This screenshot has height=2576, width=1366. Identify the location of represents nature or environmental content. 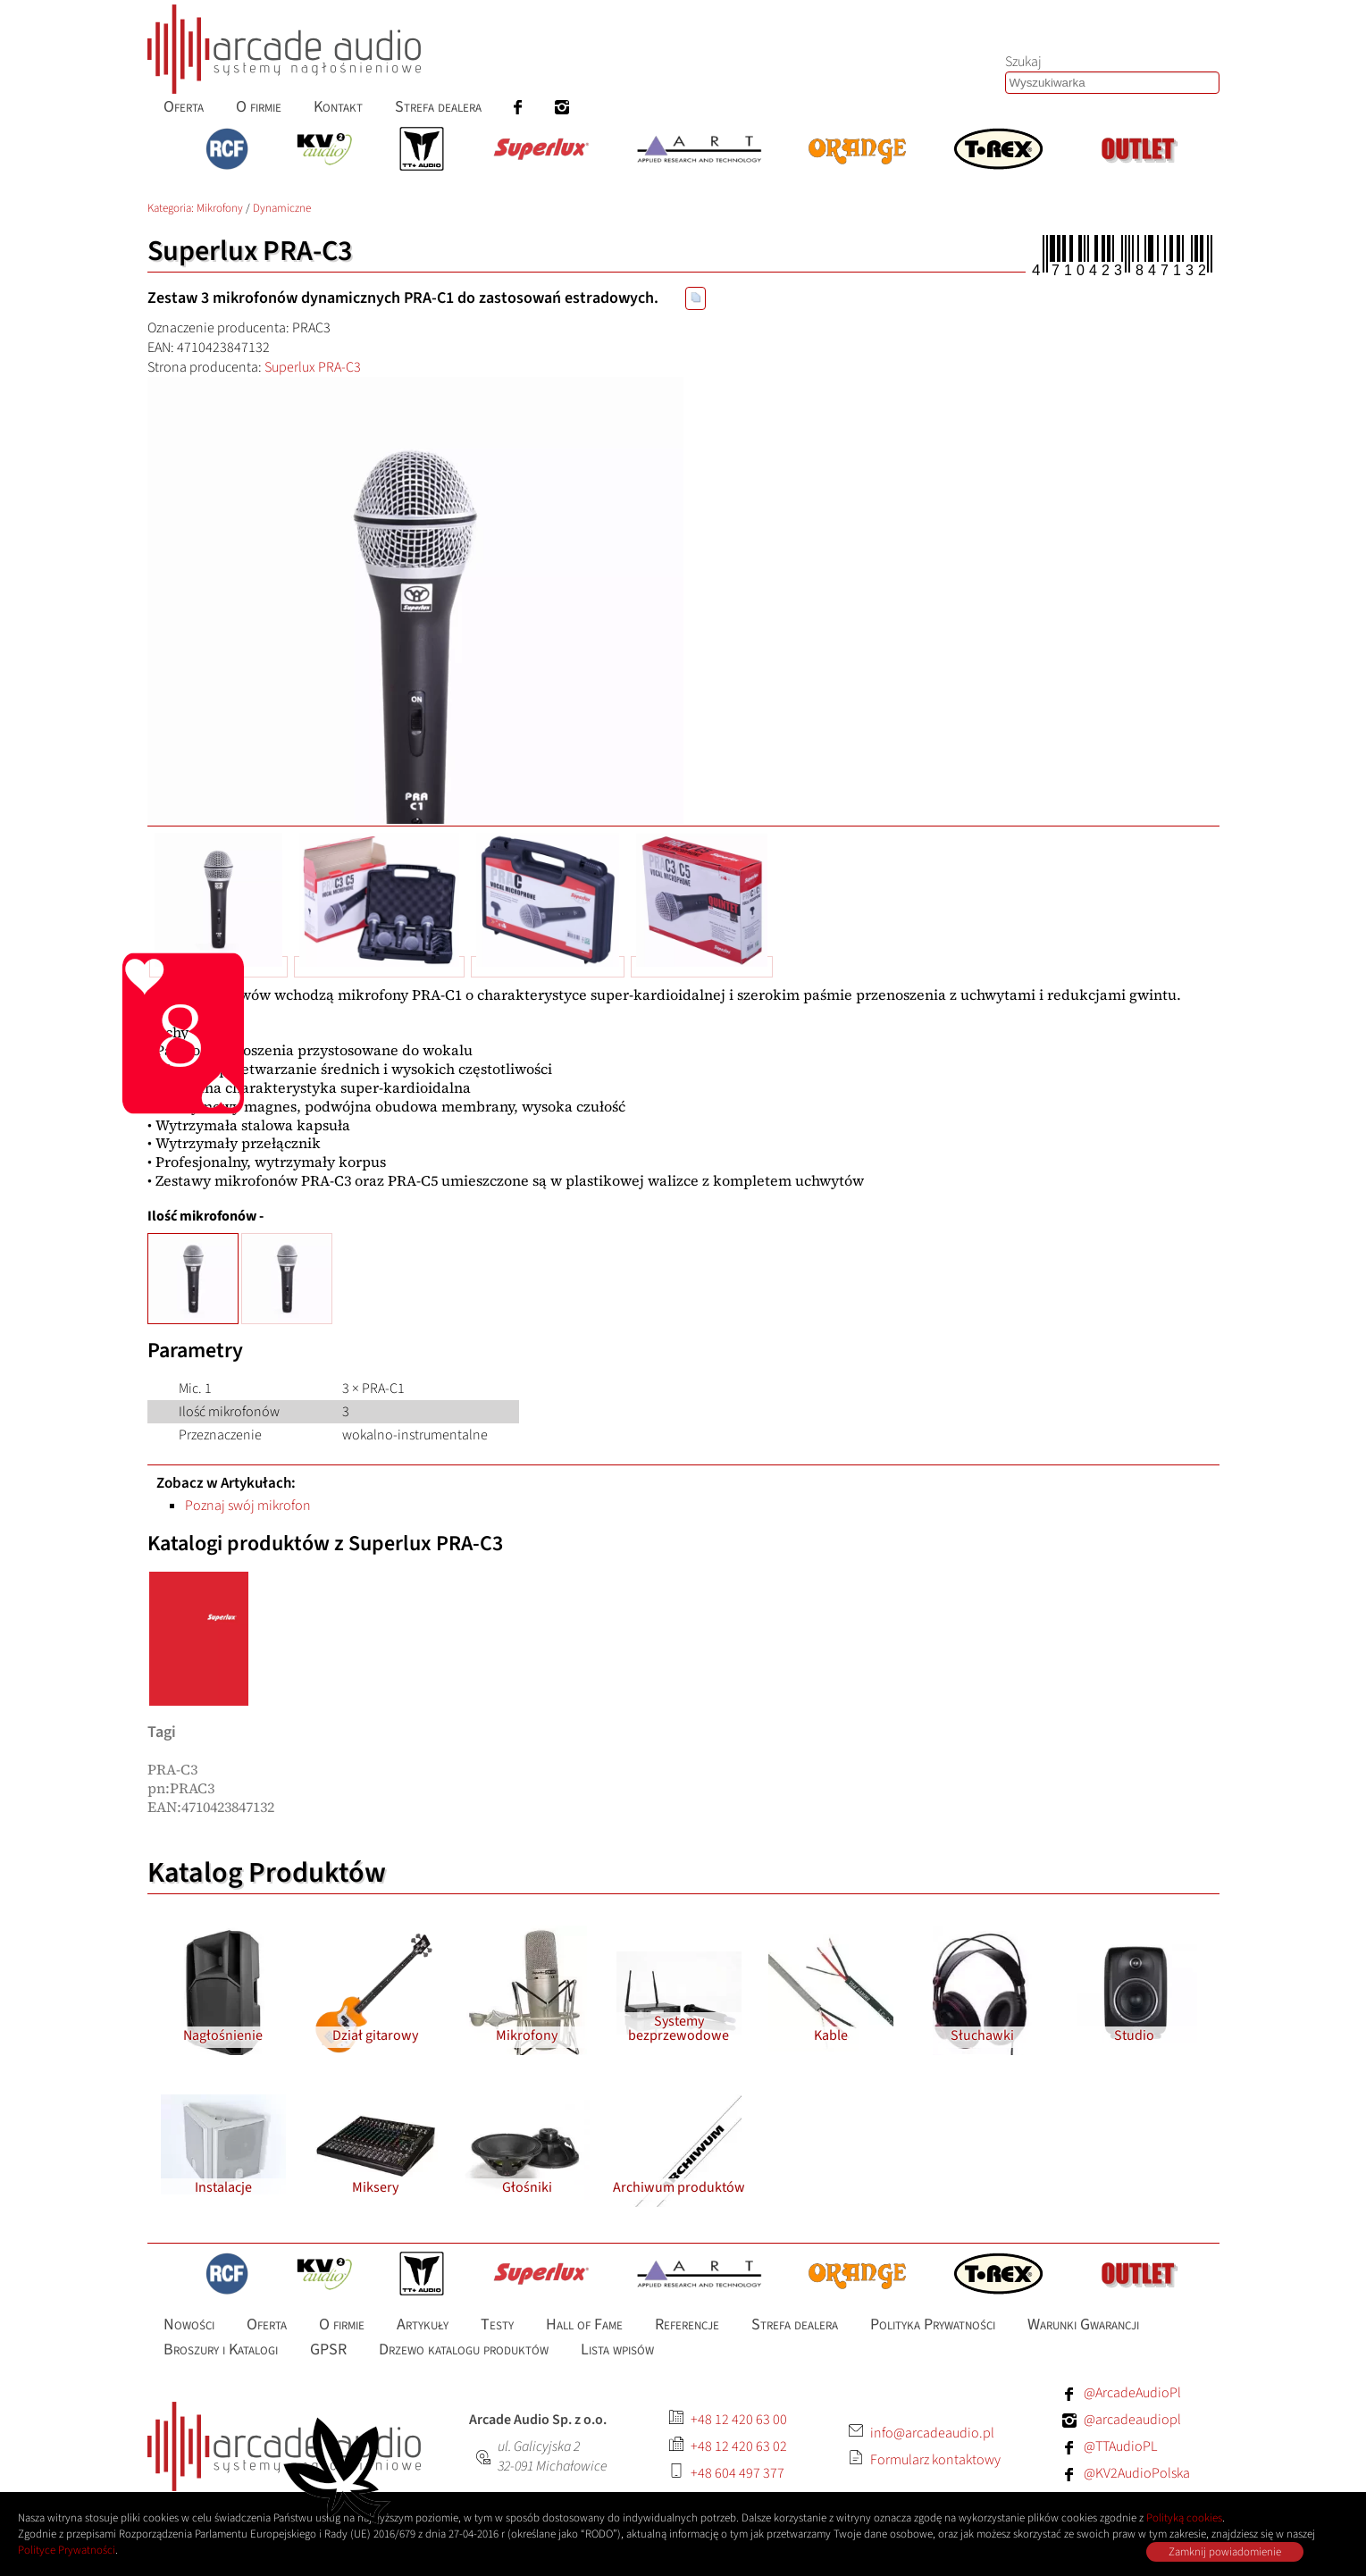
(336, 2471).